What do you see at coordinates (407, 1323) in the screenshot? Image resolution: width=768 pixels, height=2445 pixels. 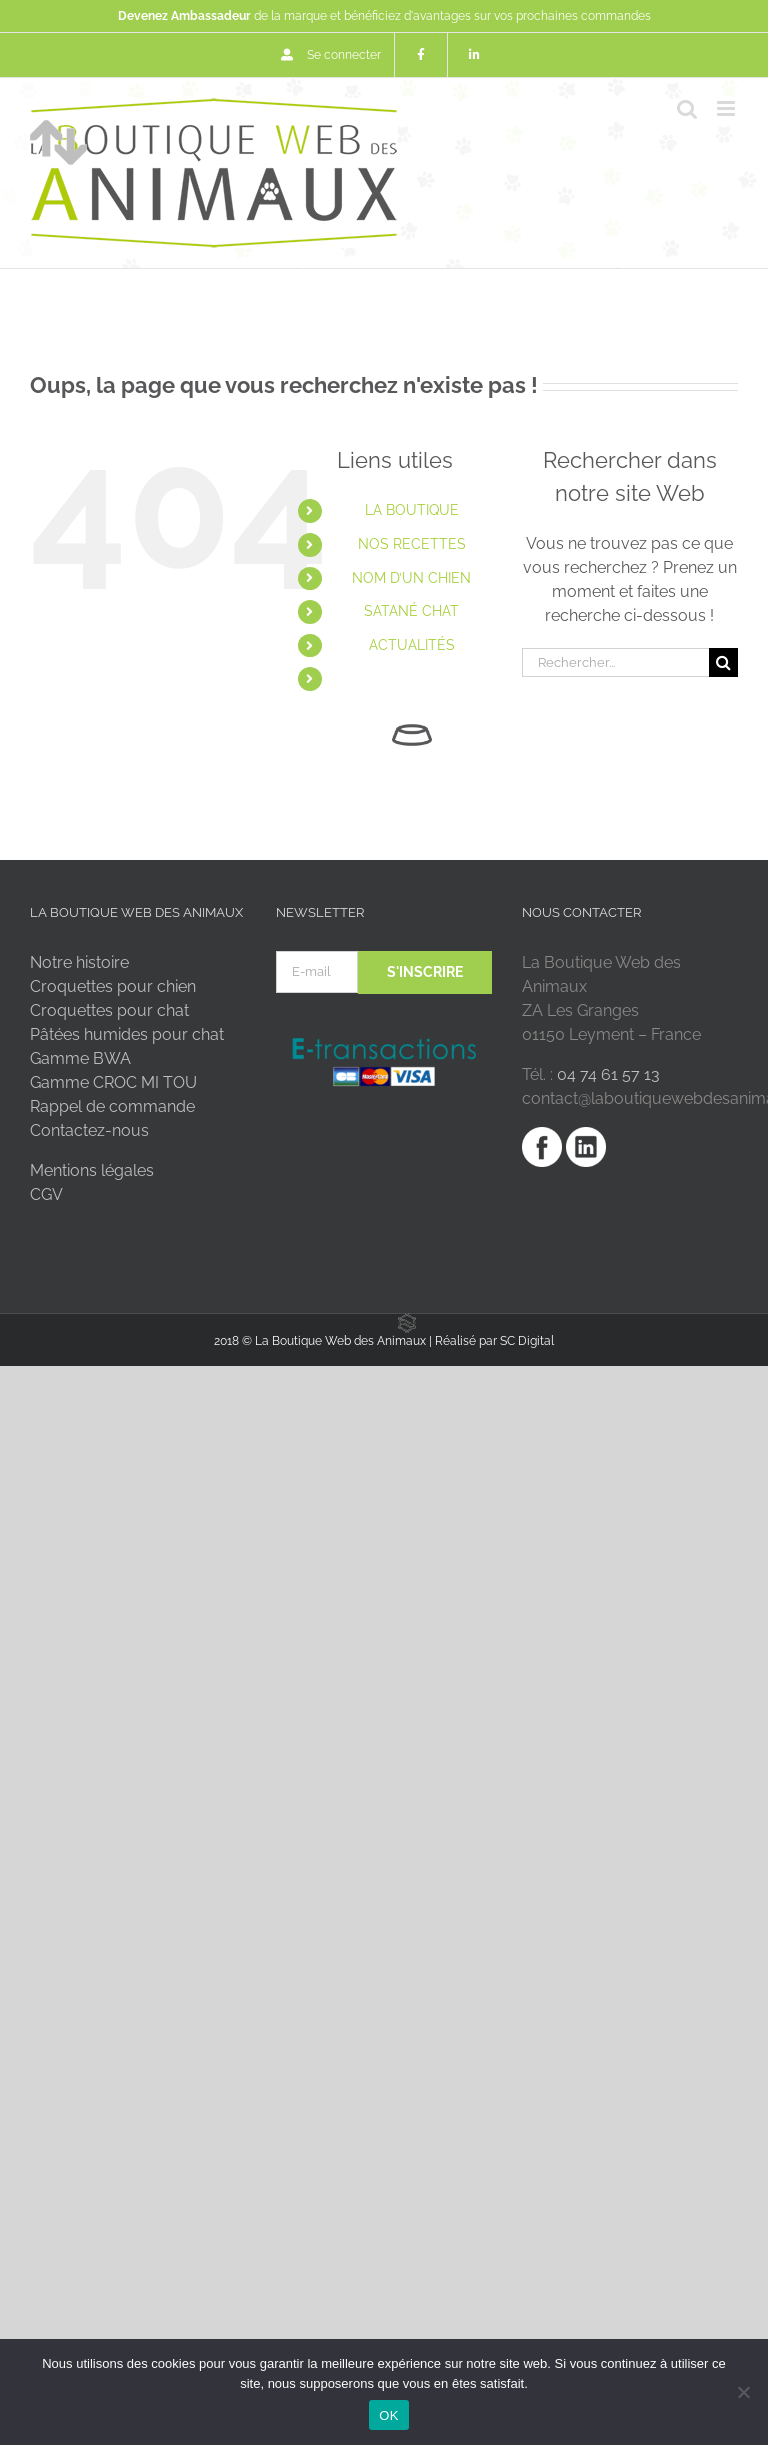 I see `launch minesweeper game` at bounding box center [407, 1323].